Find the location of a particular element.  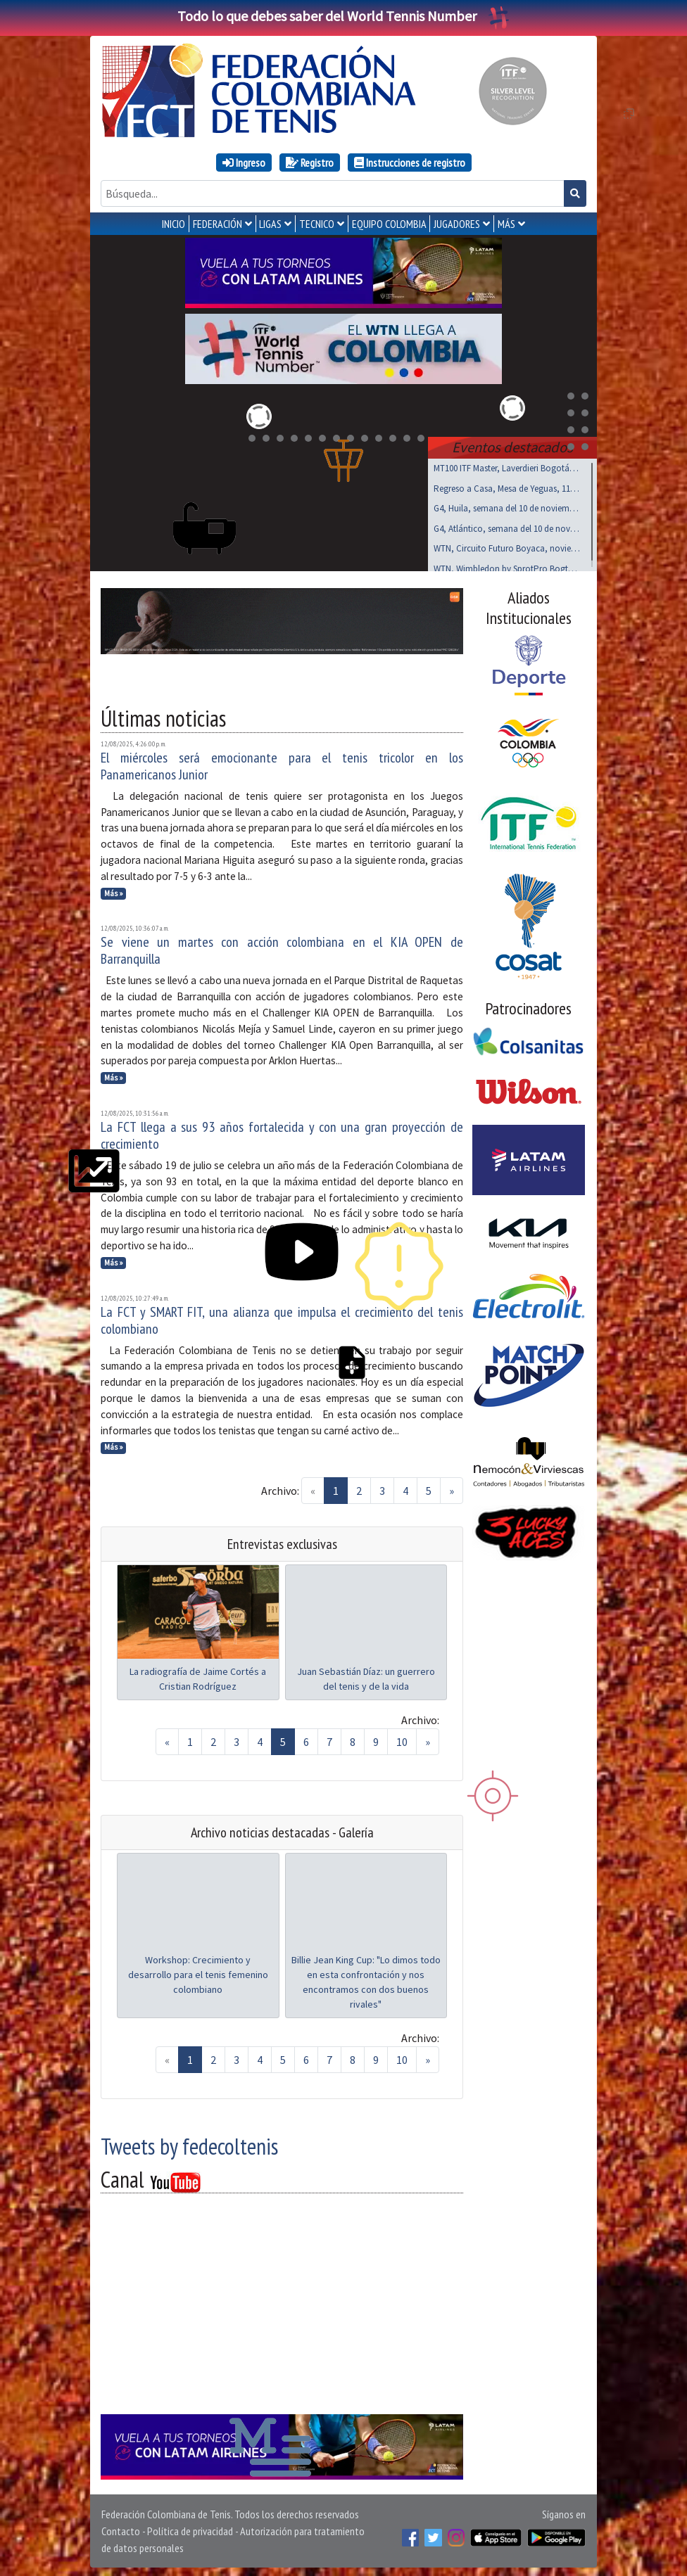

access air traffic control features is located at coordinates (344, 461).